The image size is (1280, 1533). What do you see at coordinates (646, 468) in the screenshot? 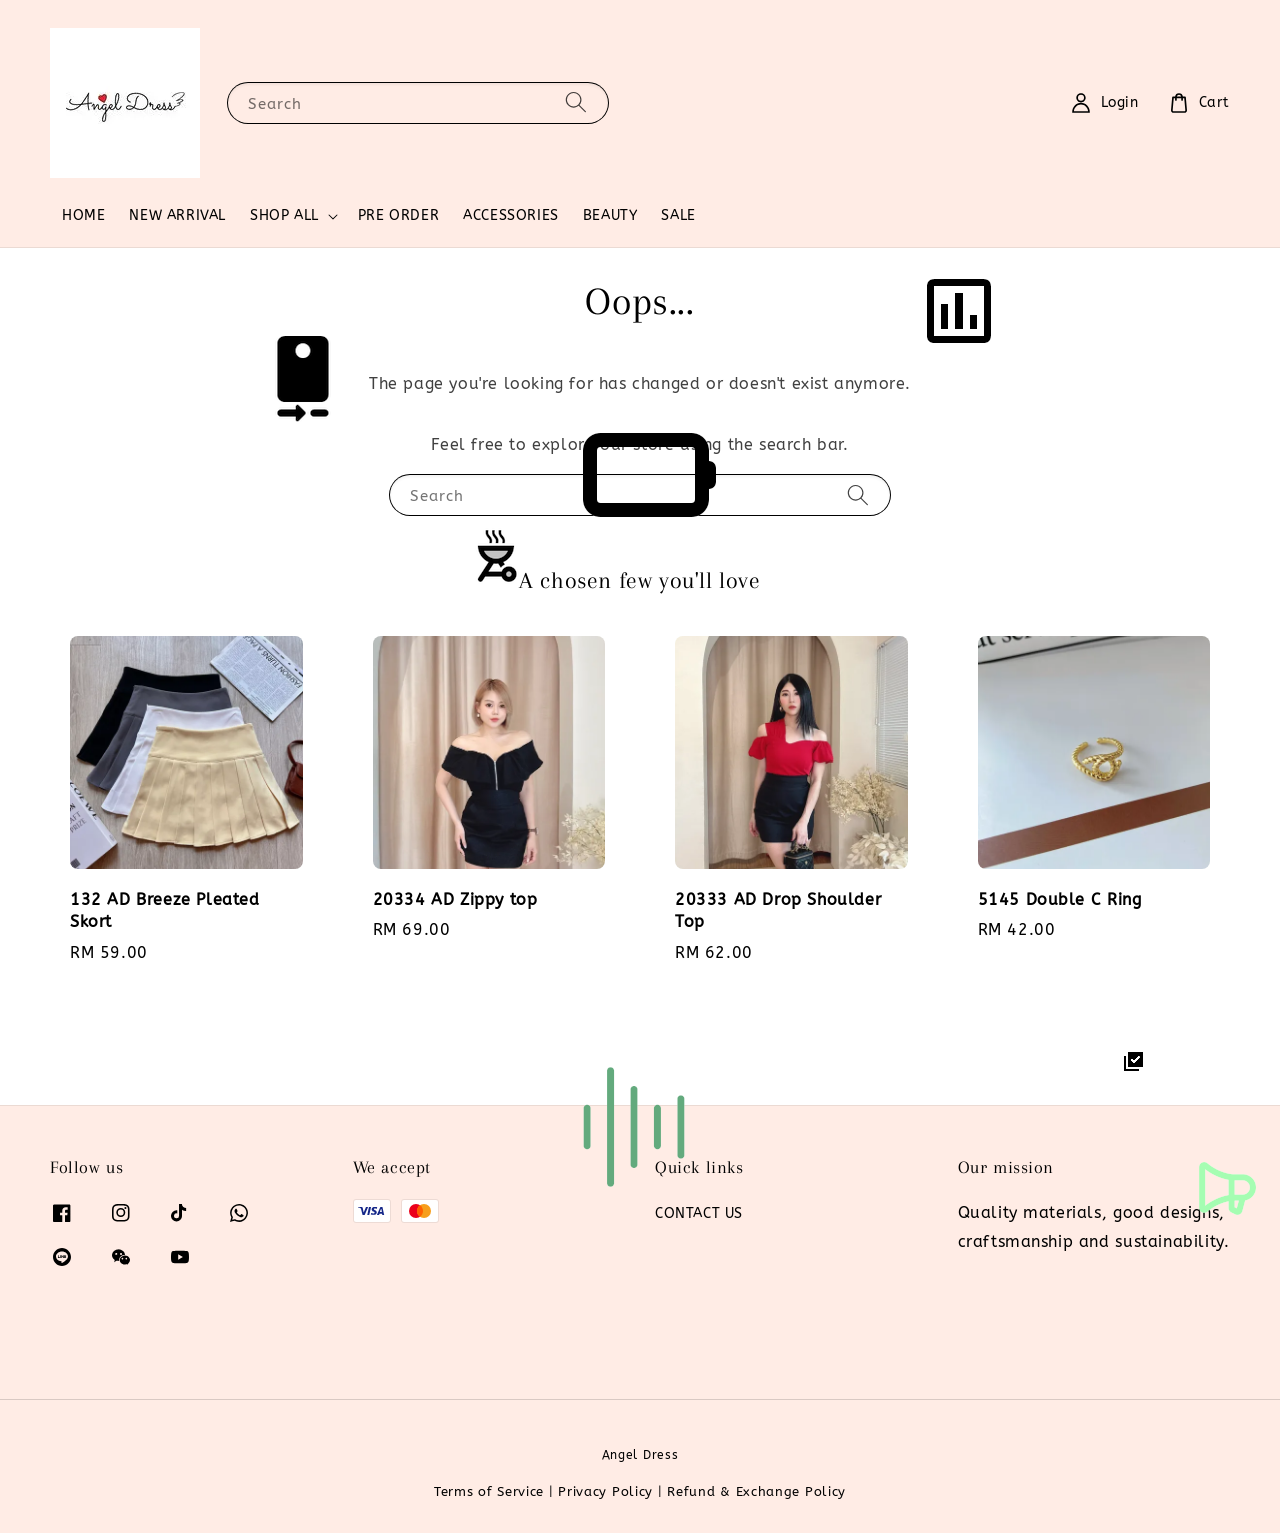
I see `indicates empty battery status` at bounding box center [646, 468].